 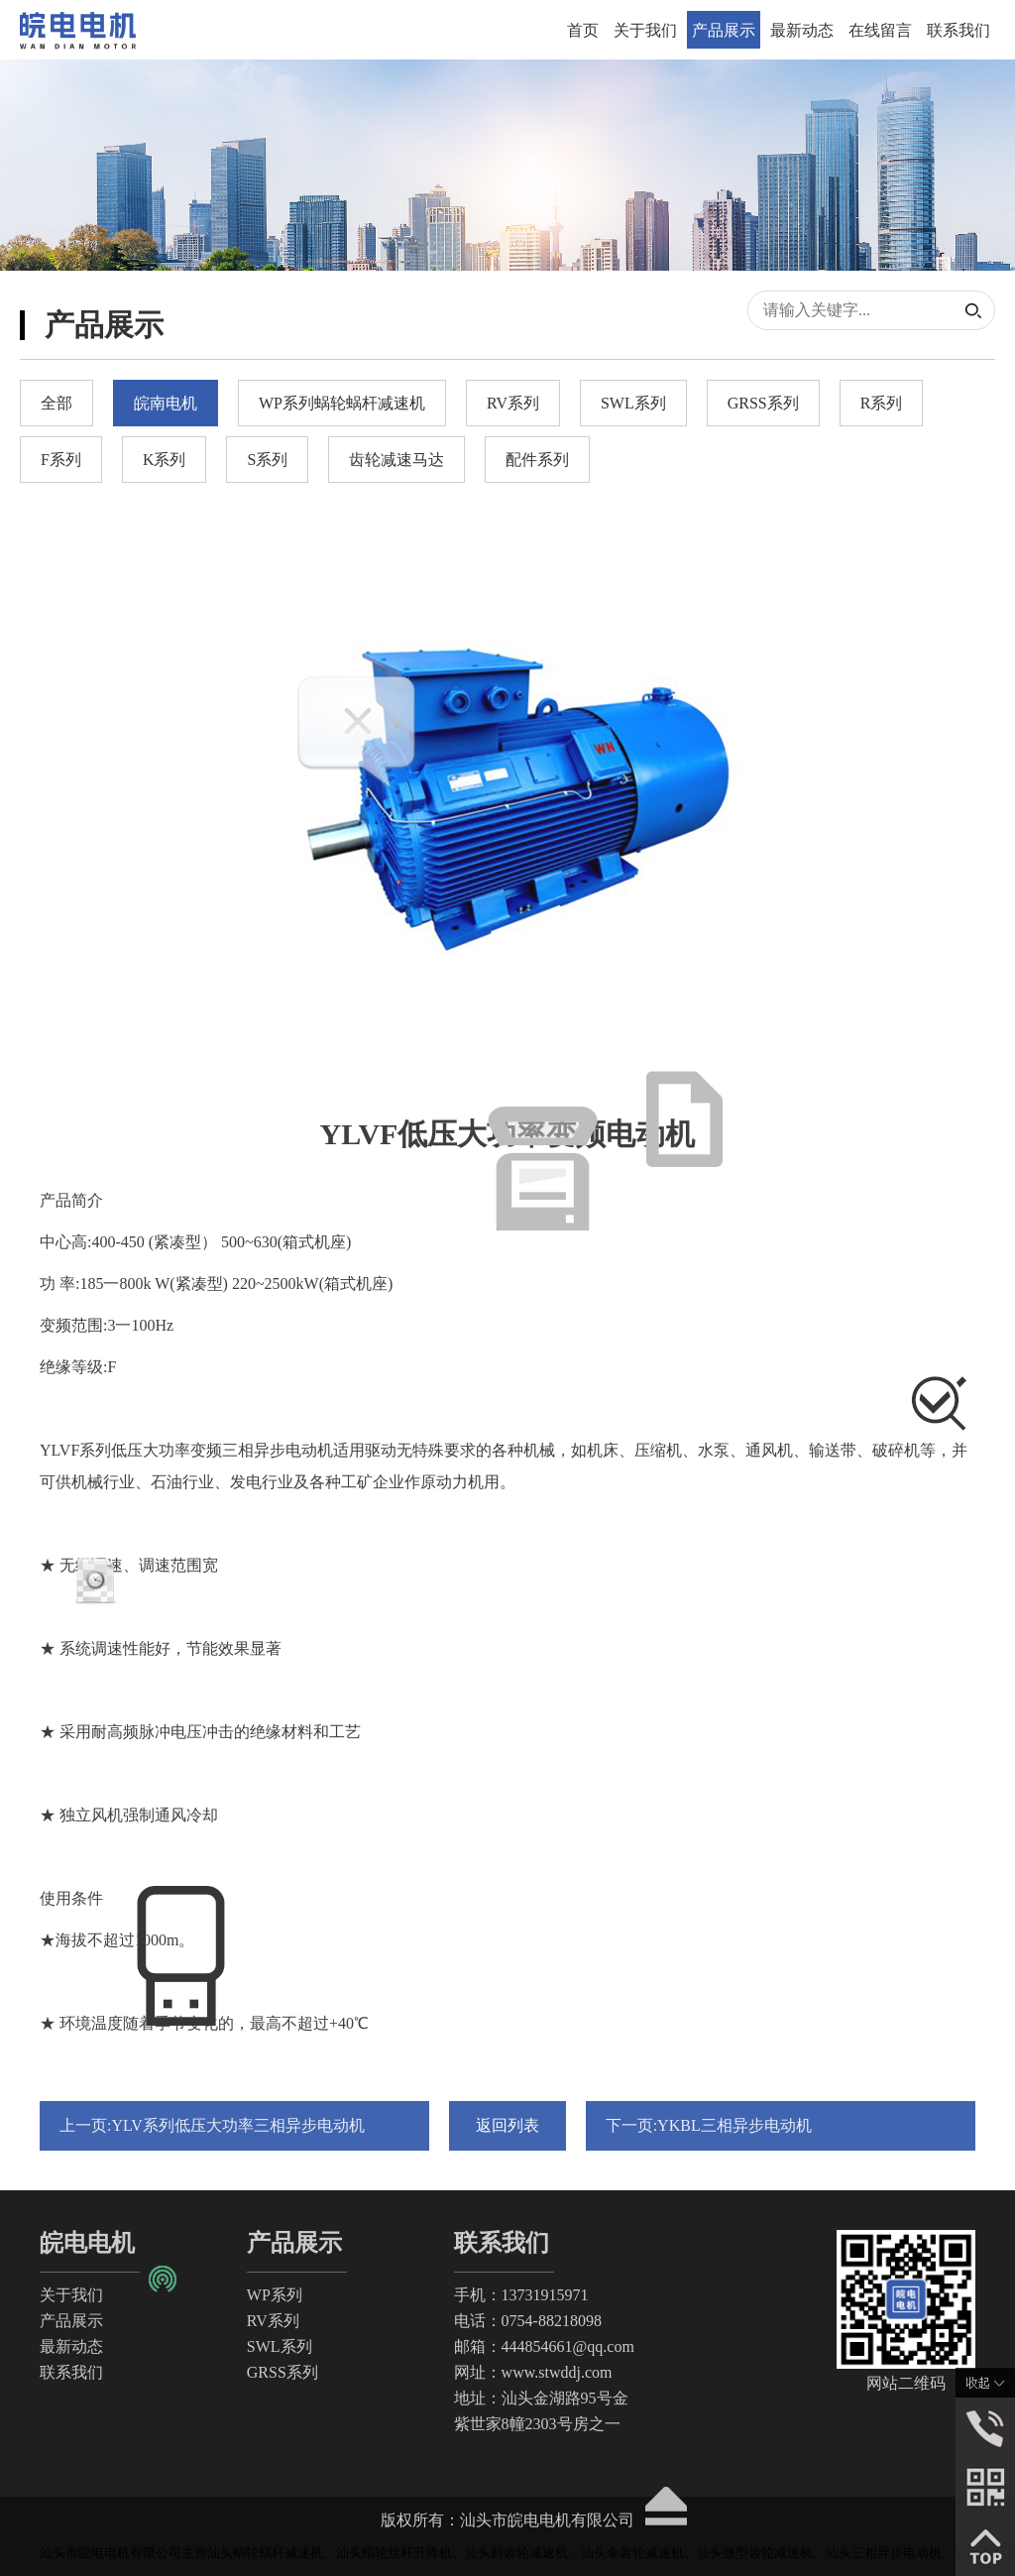 What do you see at coordinates (939, 1403) in the screenshot?
I see `open system configuration or setup assistant` at bounding box center [939, 1403].